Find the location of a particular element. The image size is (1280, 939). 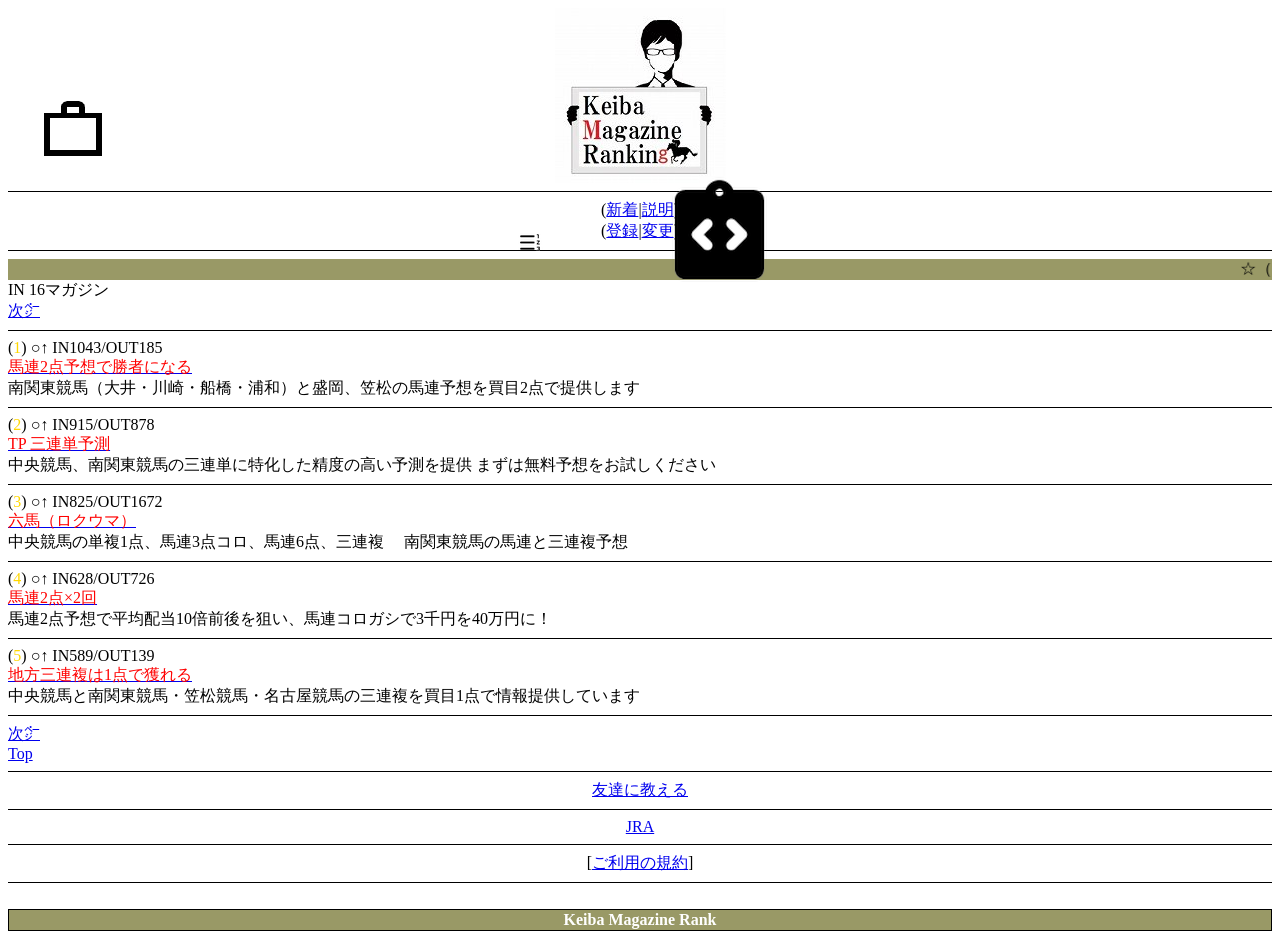

switch to right-to-left numbered list format is located at coordinates (530, 242).